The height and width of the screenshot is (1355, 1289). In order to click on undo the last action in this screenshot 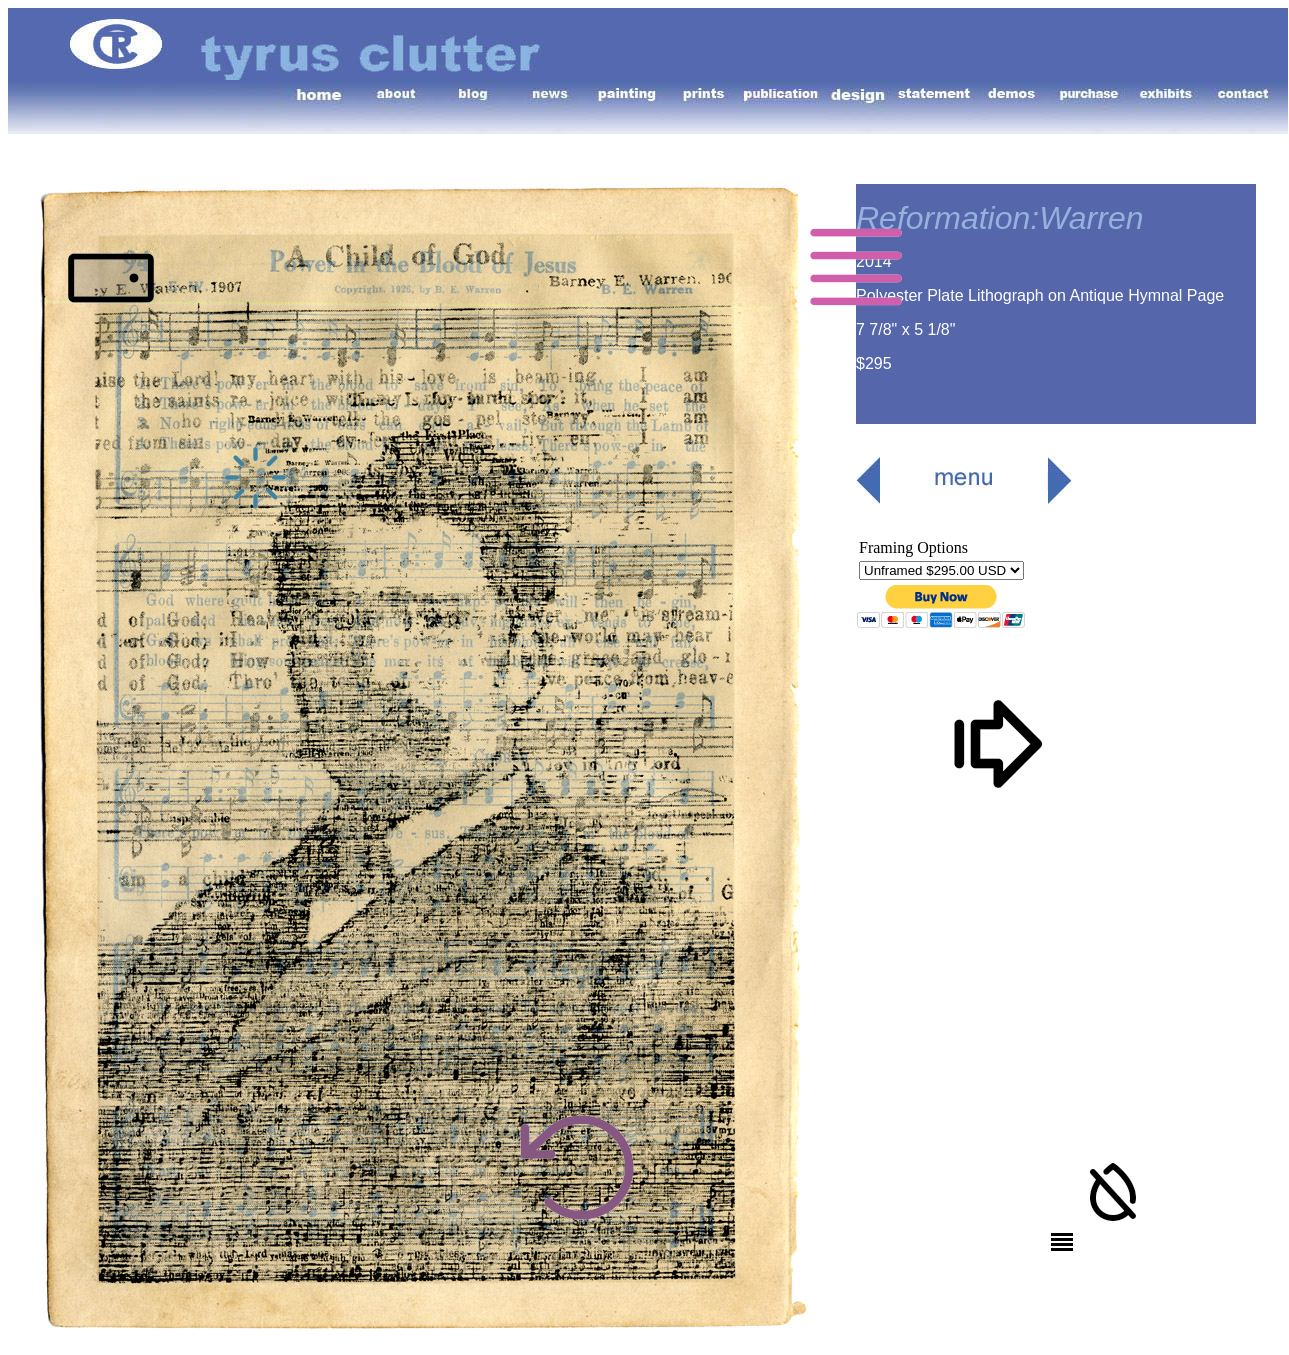, I will do `click(581, 1167)`.